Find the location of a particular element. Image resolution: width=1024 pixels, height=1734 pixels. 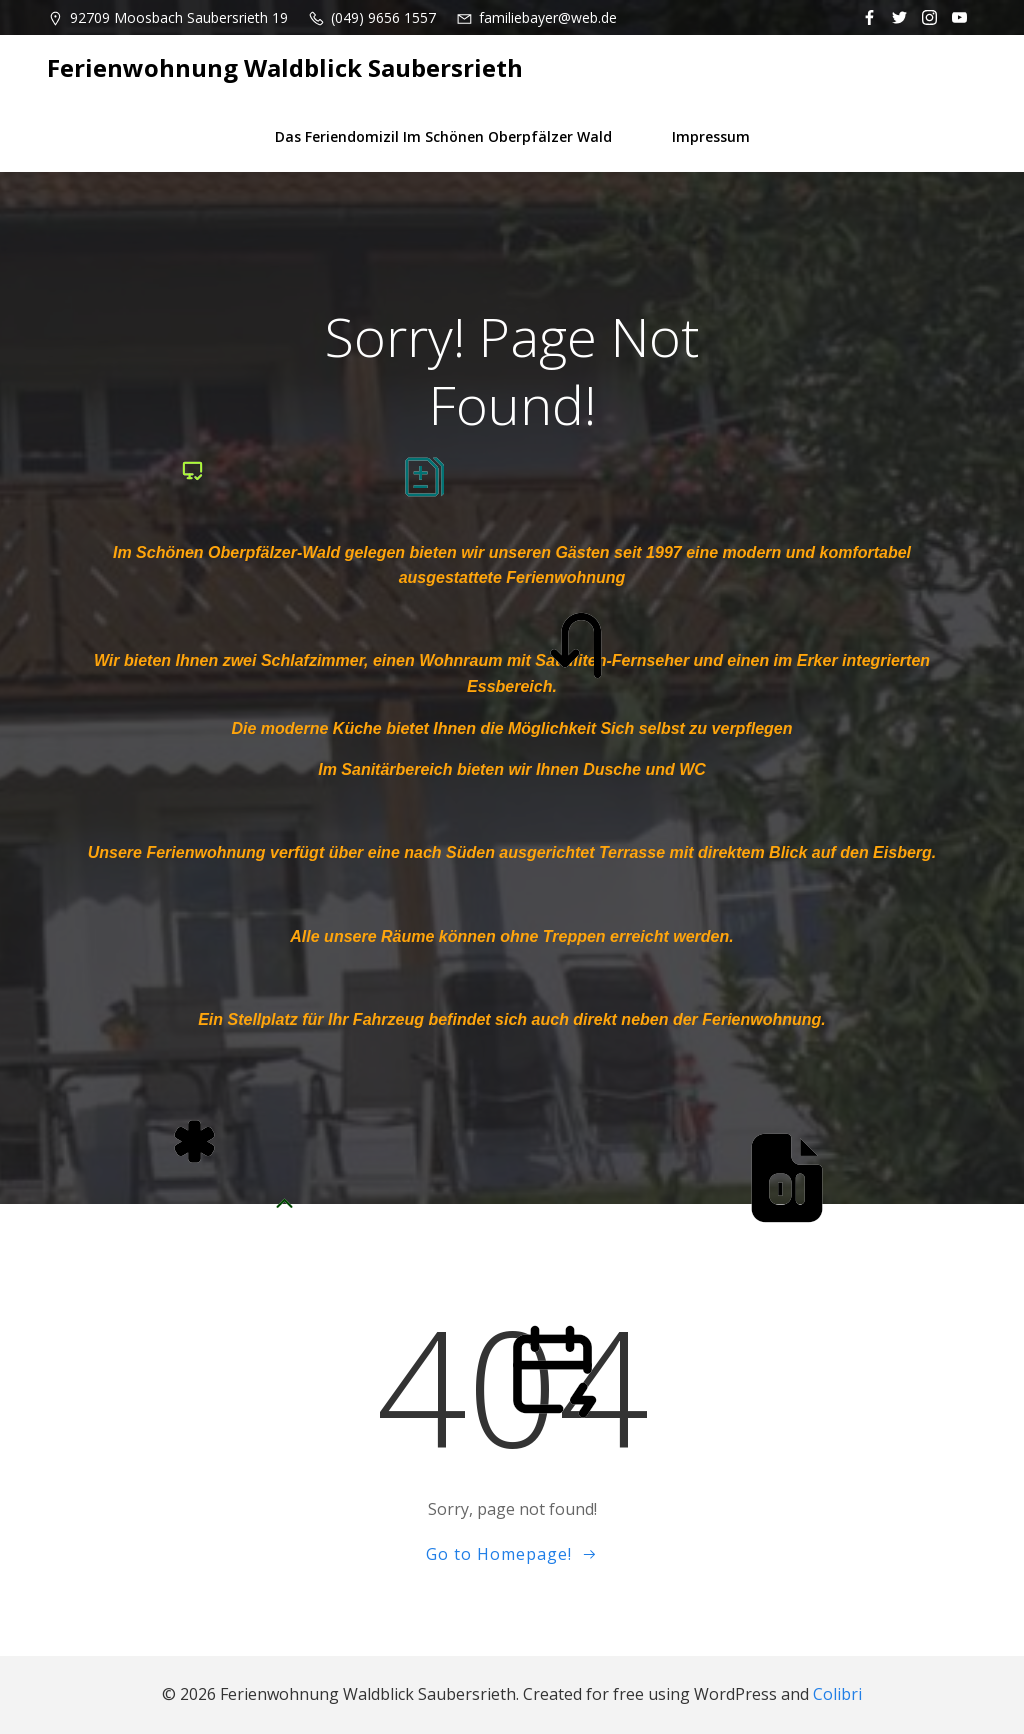

compare multiple files or documents is located at coordinates (422, 477).